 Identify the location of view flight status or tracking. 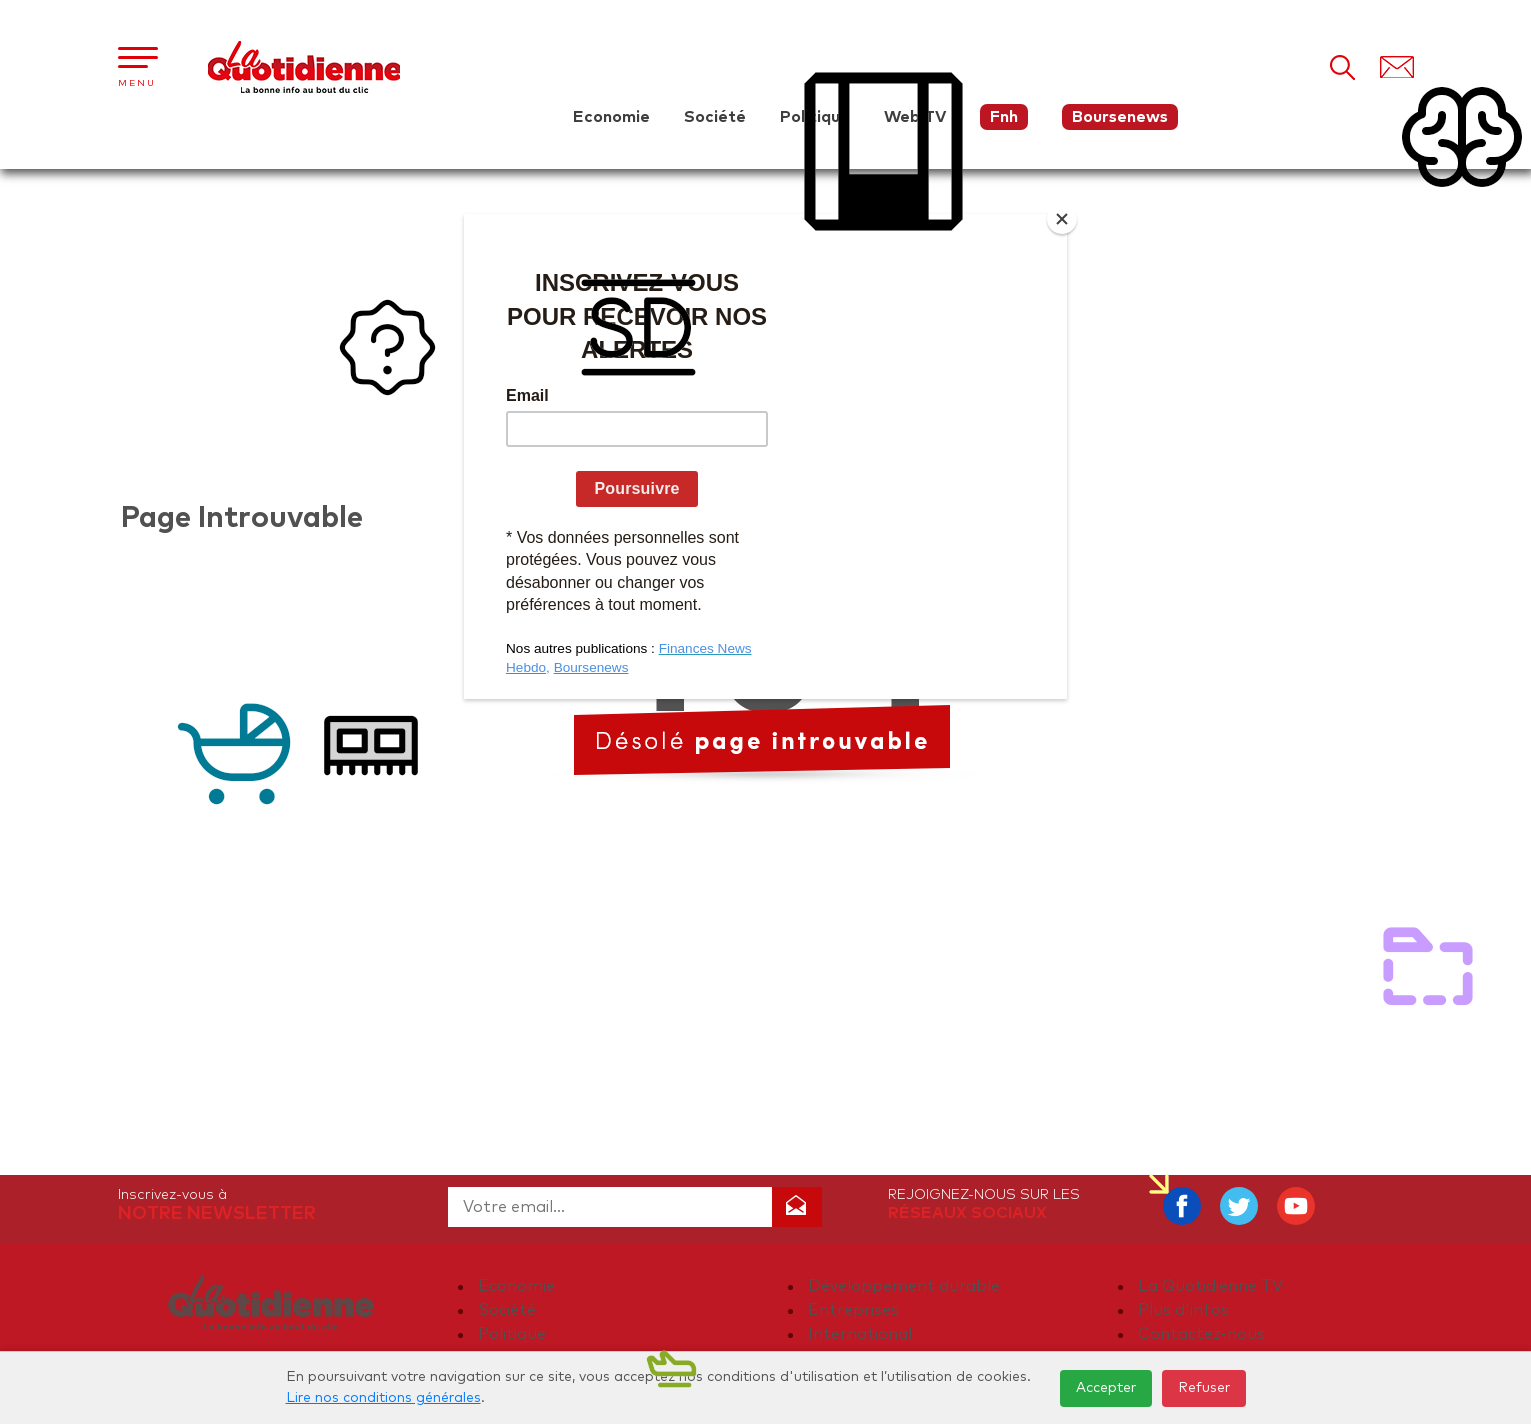
(671, 1367).